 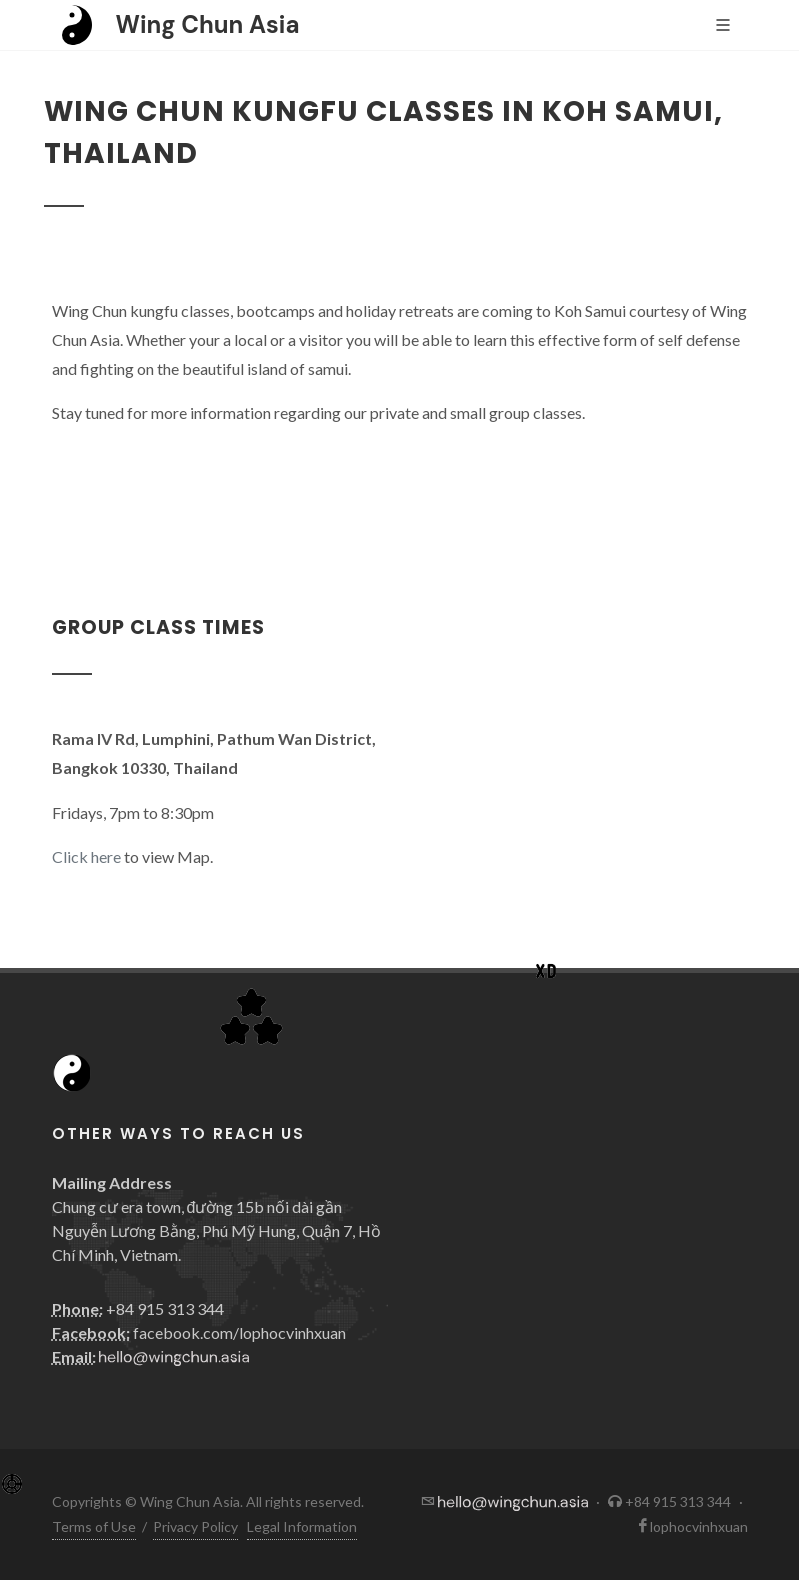 What do you see at coordinates (12, 1484) in the screenshot?
I see `view data breakdown in a donut chart` at bounding box center [12, 1484].